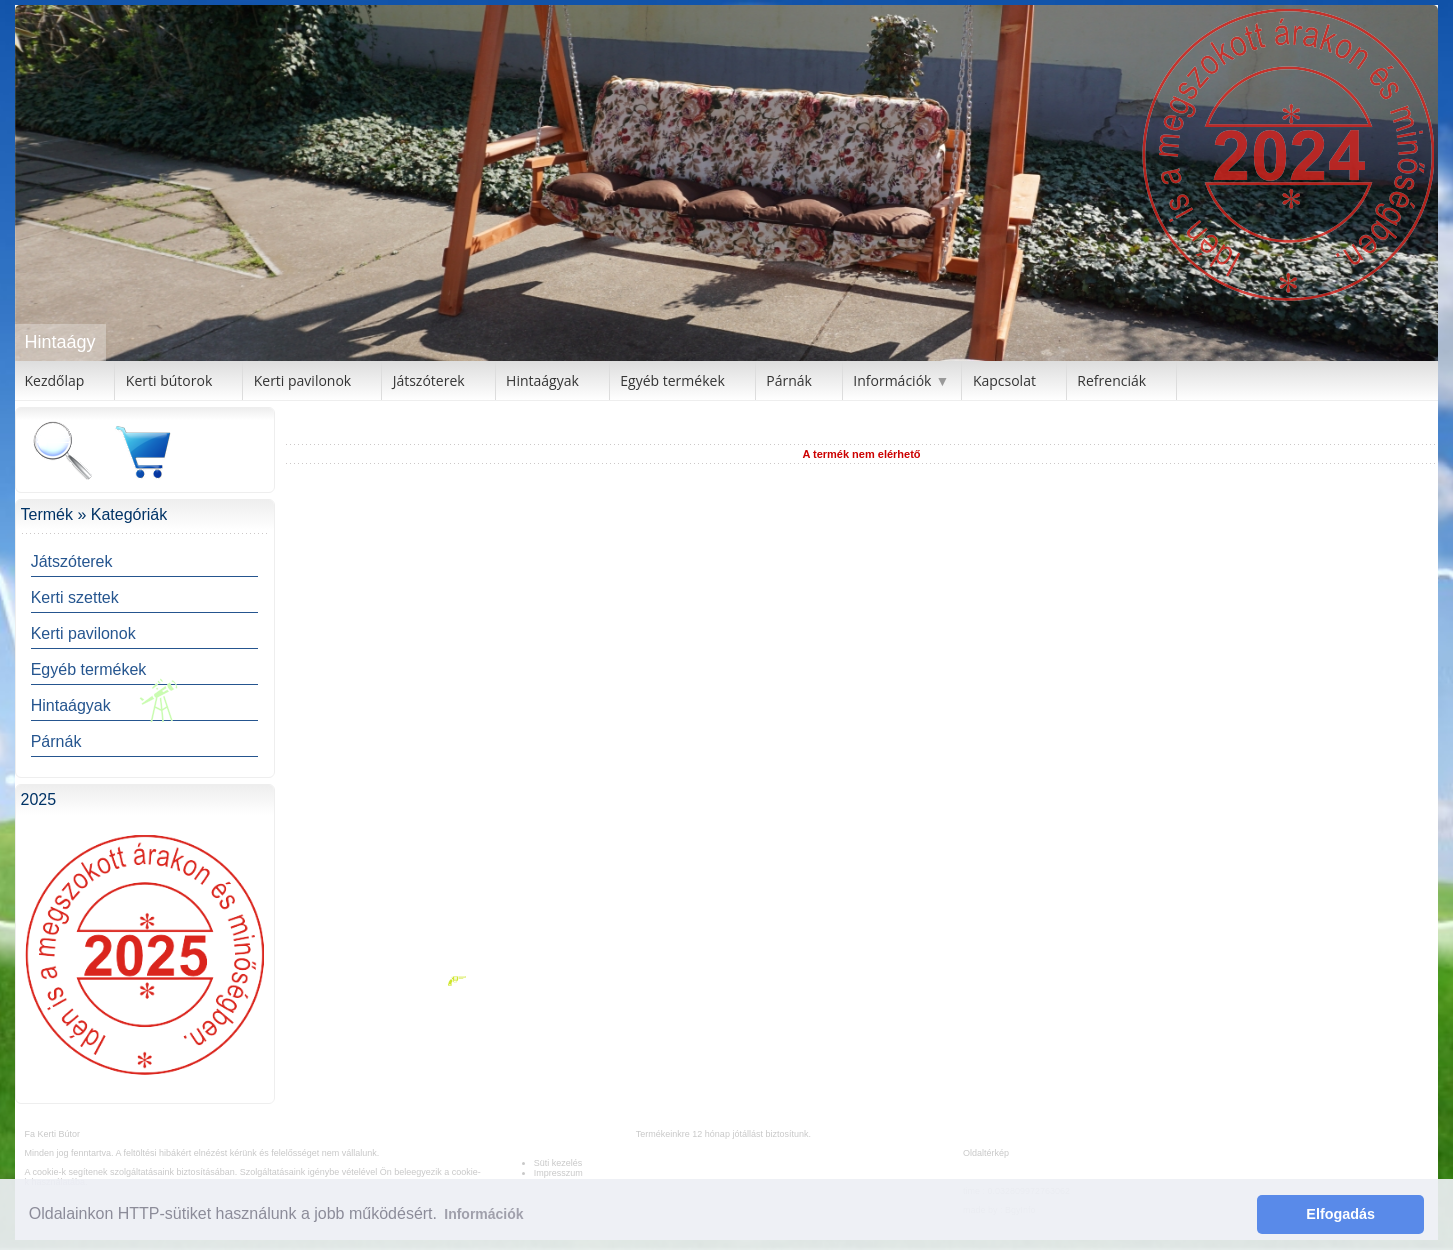 The width and height of the screenshot is (1453, 1250). What do you see at coordinates (457, 981) in the screenshot?
I see `select revolver weapon in game inventory` at bounding box center [457, 981].